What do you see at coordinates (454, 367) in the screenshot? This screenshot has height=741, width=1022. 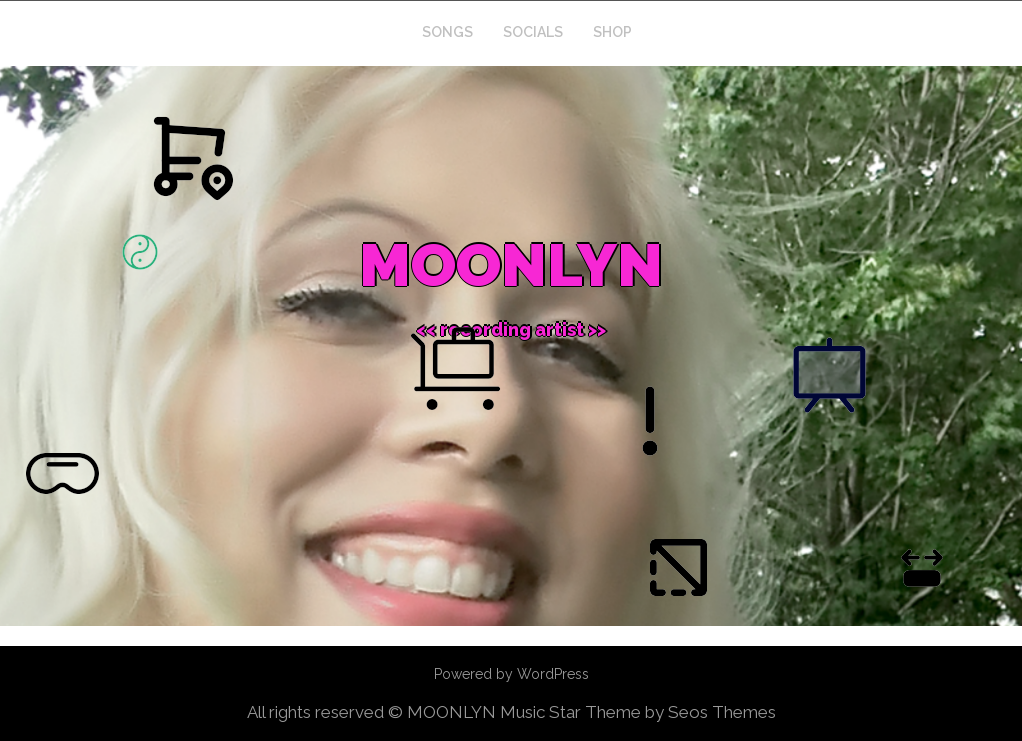 I see `access luggage or baggage services` at bounding box center [454, 367].